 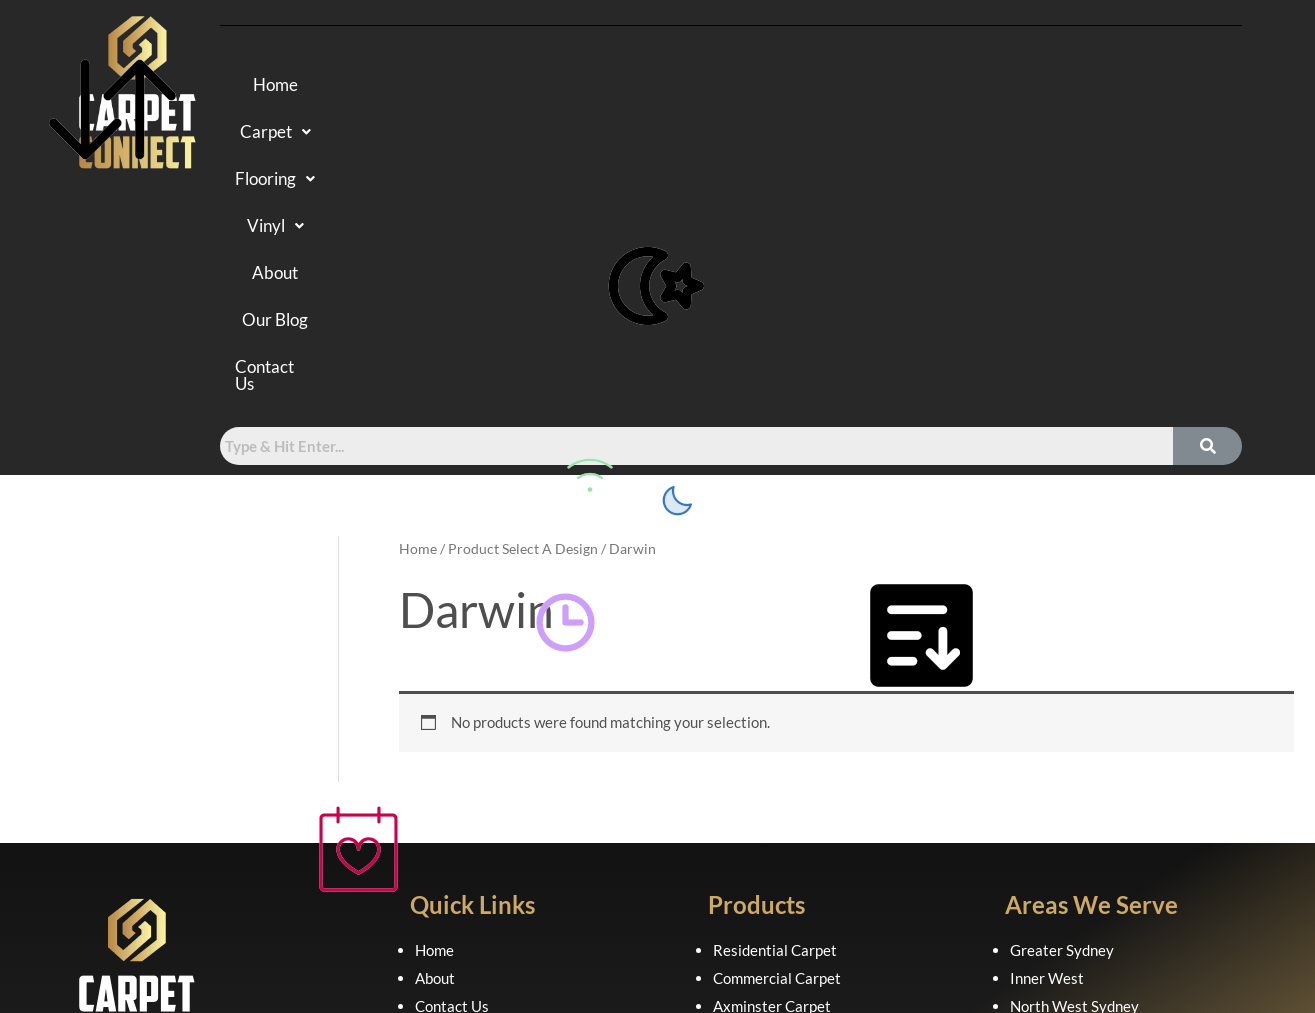 I want to click on view favorite or loved events, so click(x=358, y=852).